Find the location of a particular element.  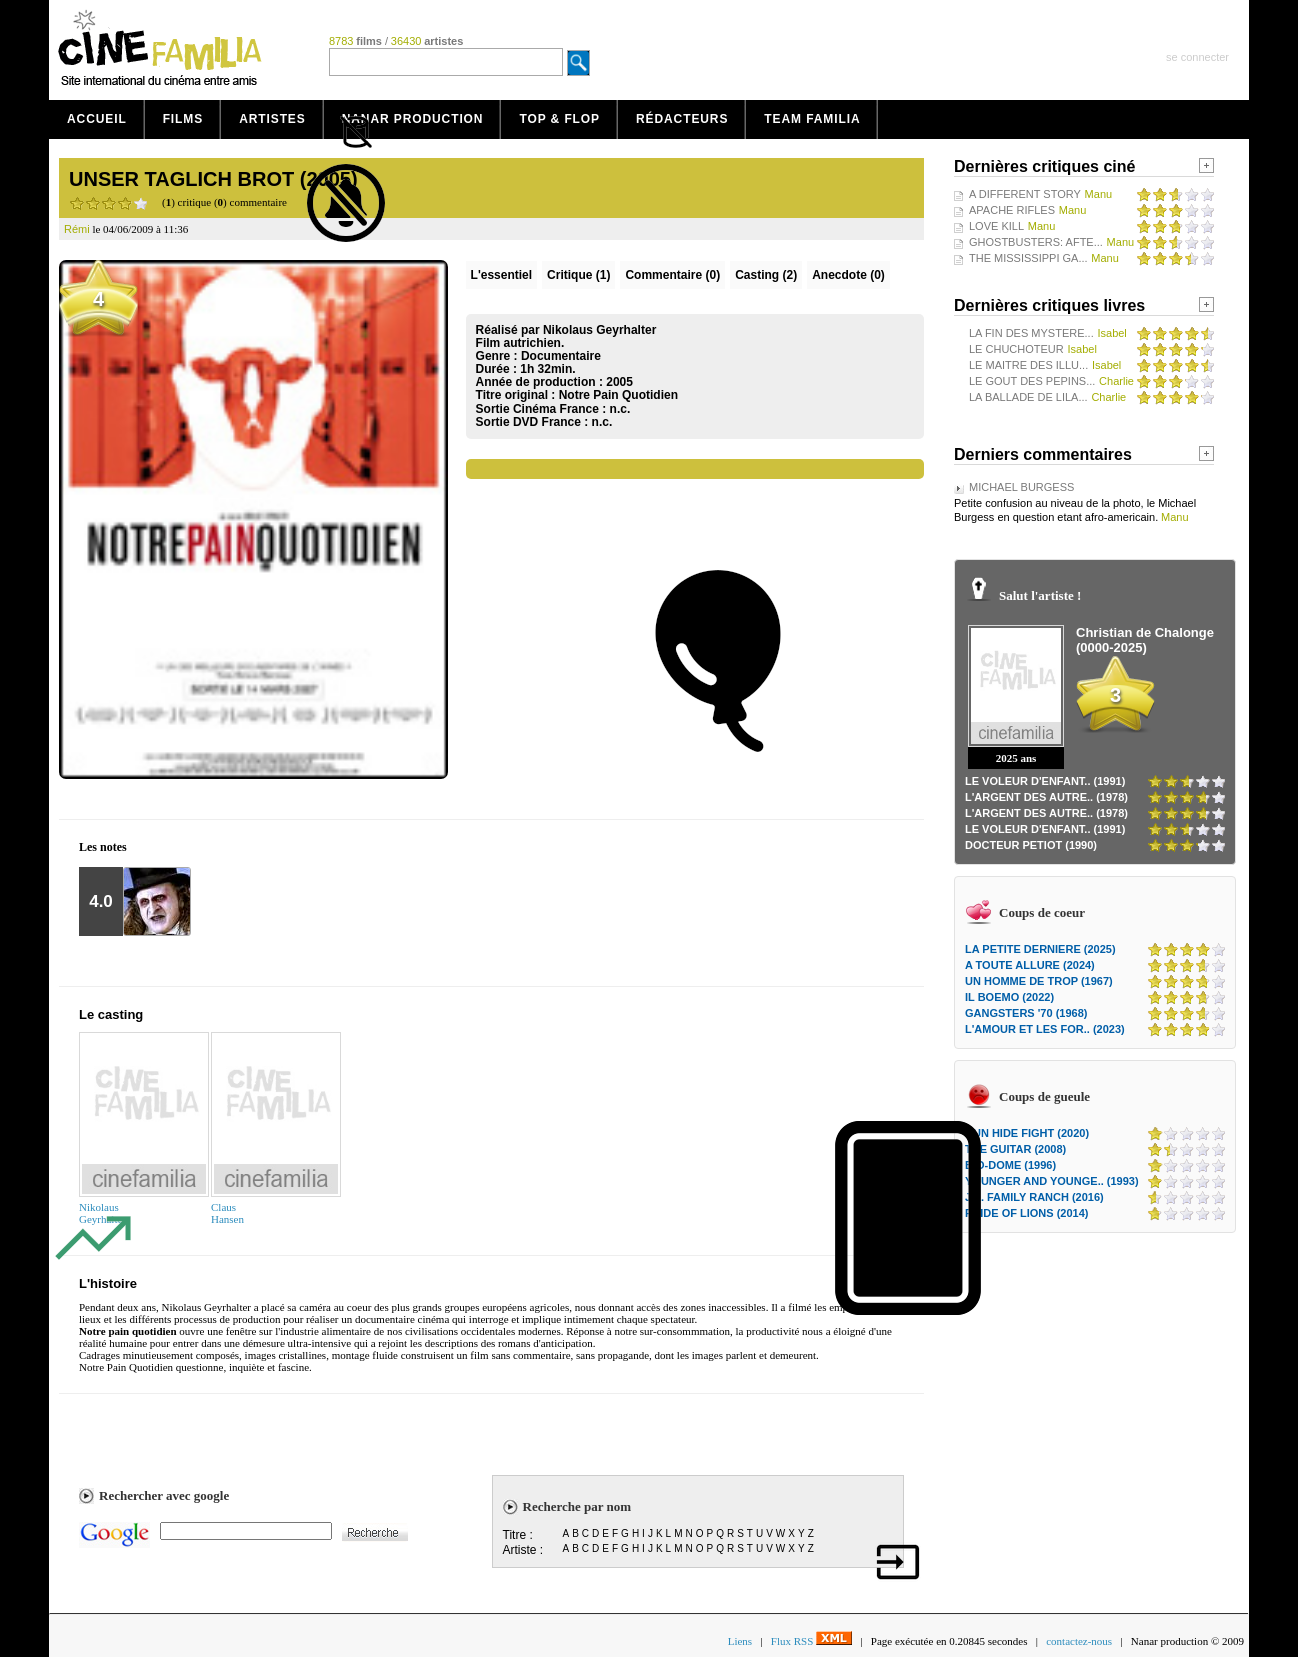

indicates a celebration or birthday event is located at coordinates (718, 661).